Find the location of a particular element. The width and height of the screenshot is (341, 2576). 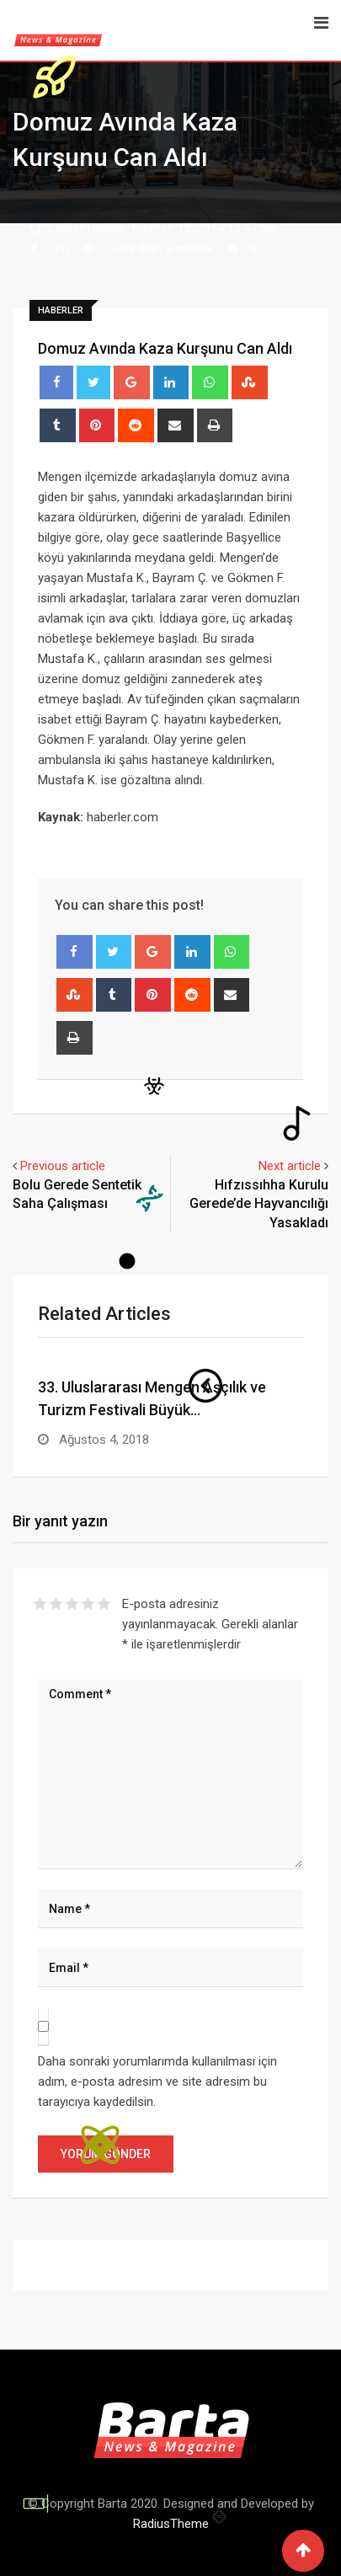

indicates an unread notification or new item is located at coordinates (127, 1261).